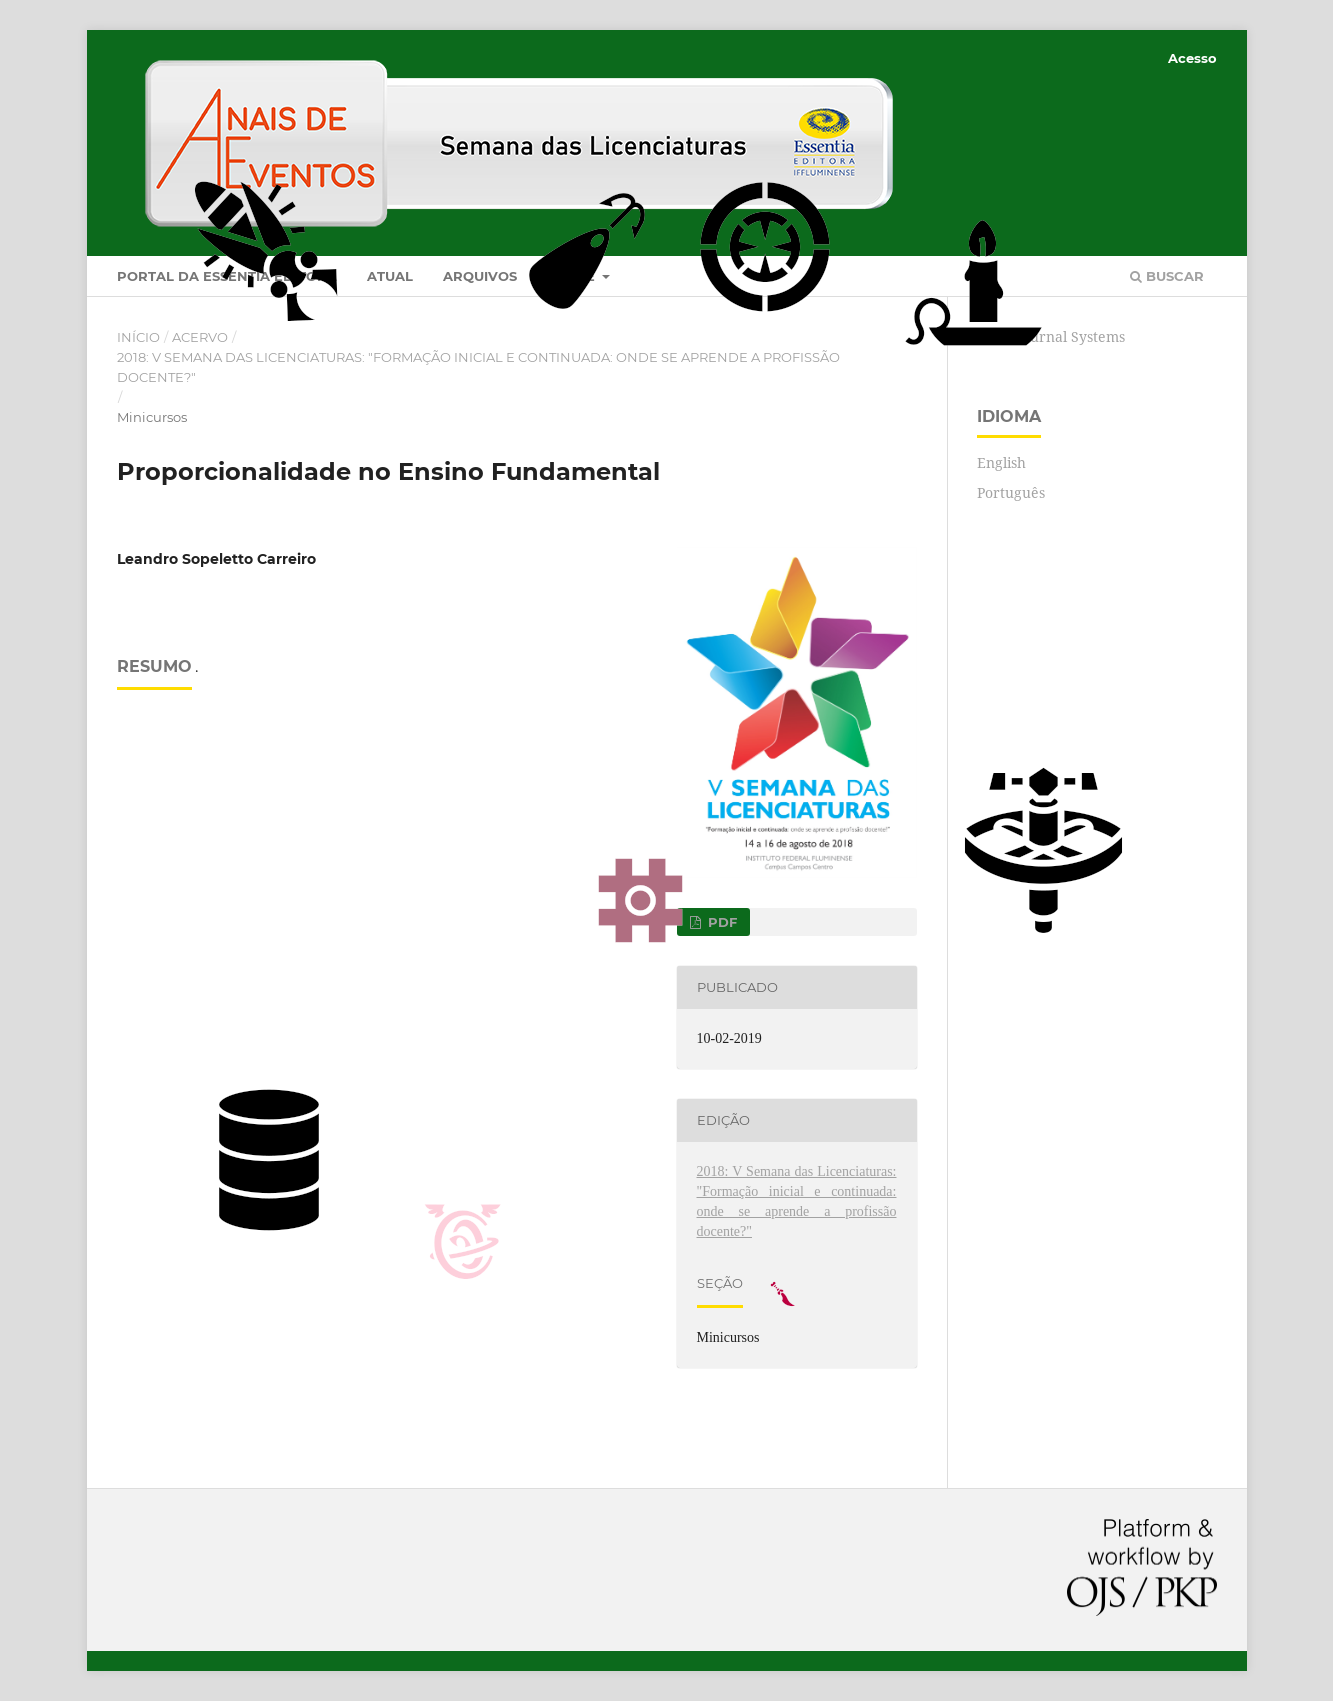 This screenshot has height=1701, width=1333. What do you see at coordinates (265, 251) in the screenshot?
I see `indicates earwig pest type in an insect identification app` at bounding box center [265, 251].